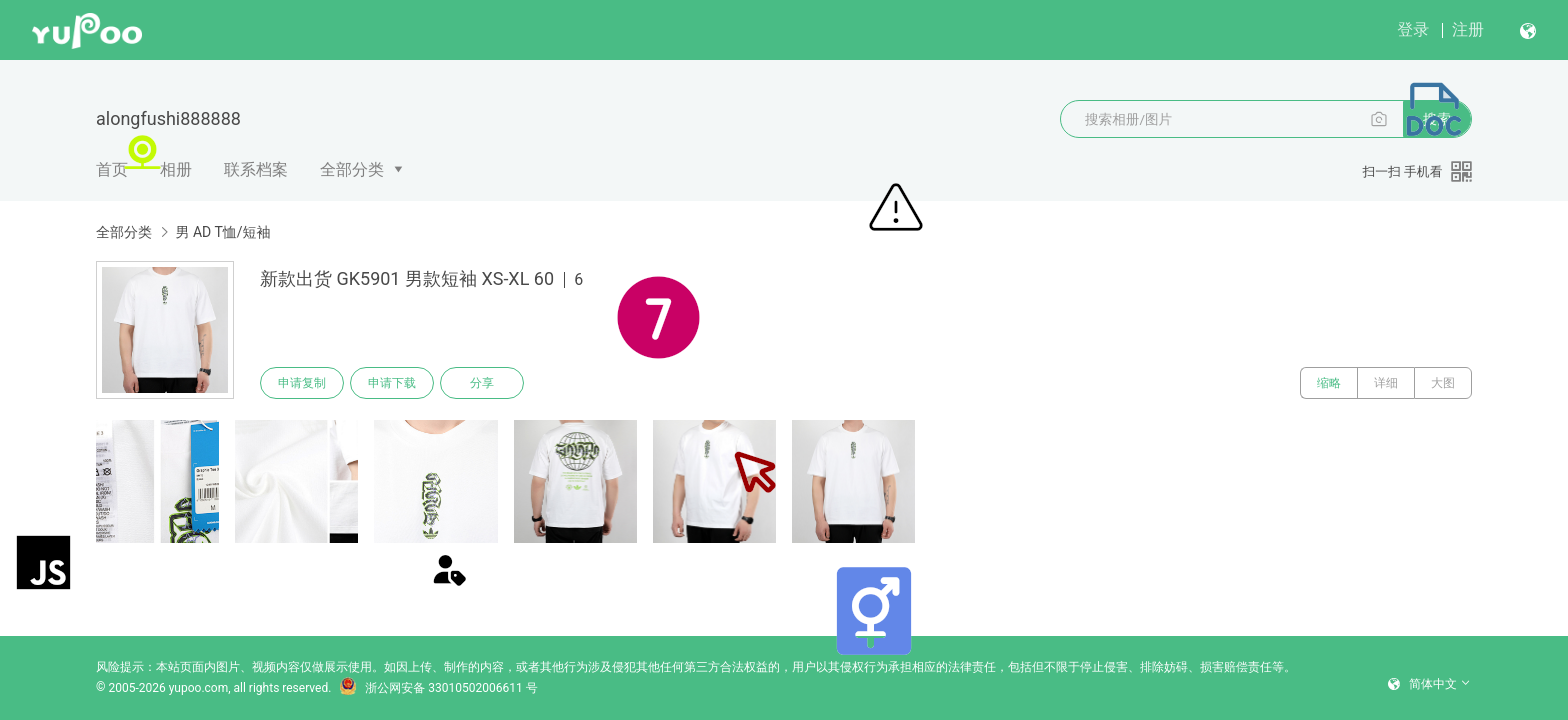  I want to click on tag or label a user profile, so click(449, 569).